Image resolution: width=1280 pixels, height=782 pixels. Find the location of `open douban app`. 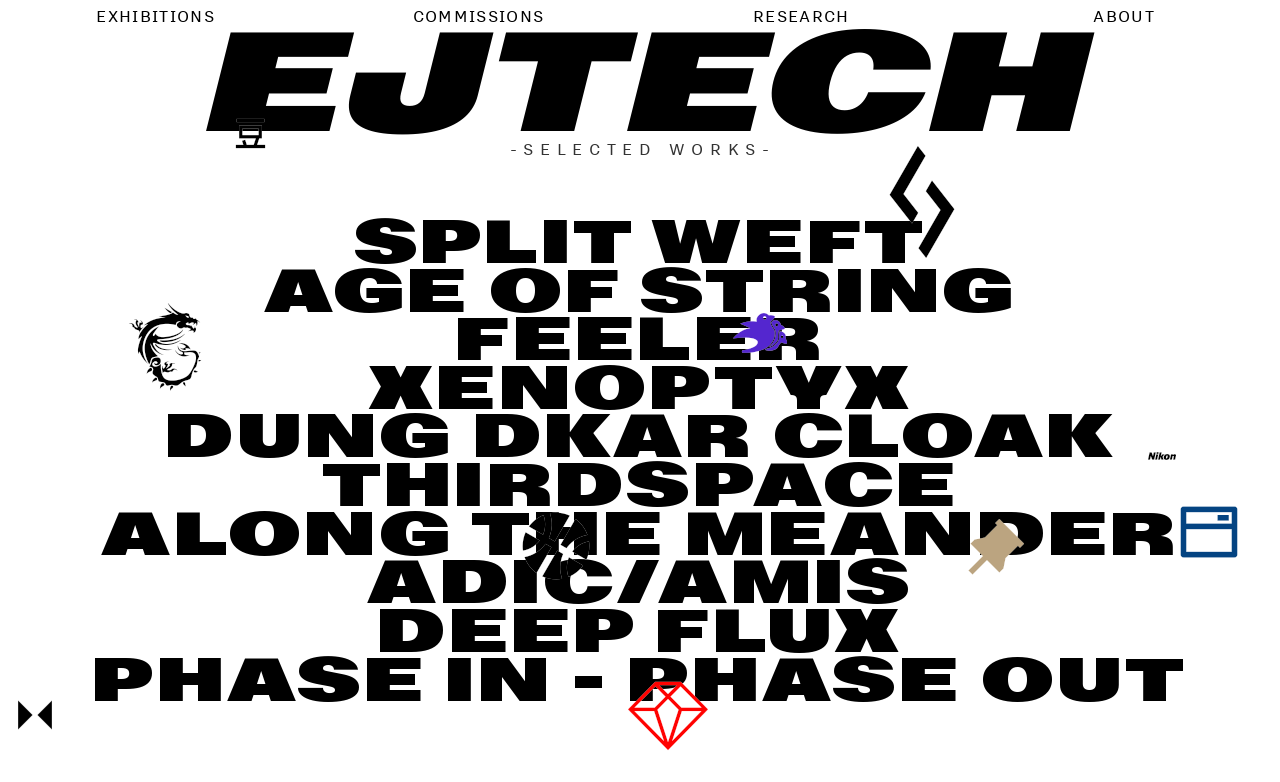

open douban app is located at coordinates (250, 133).